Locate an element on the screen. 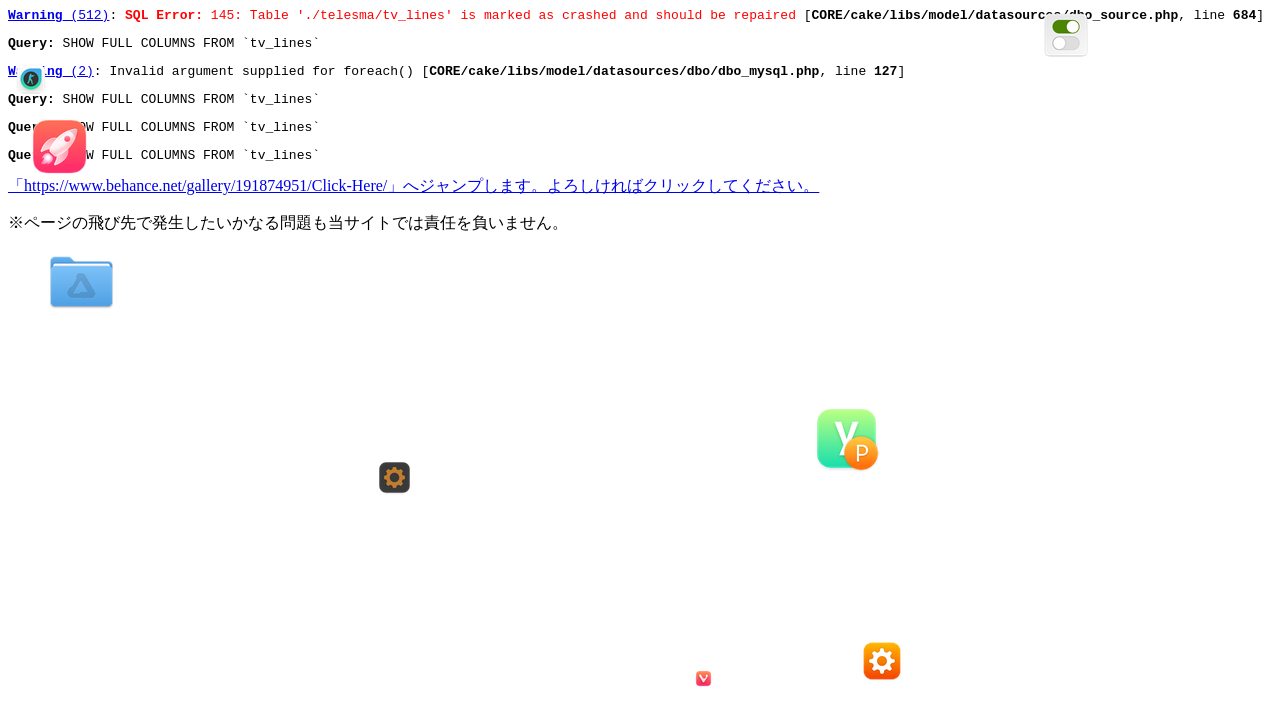  open css editing application is located at coordinates (31, 79).